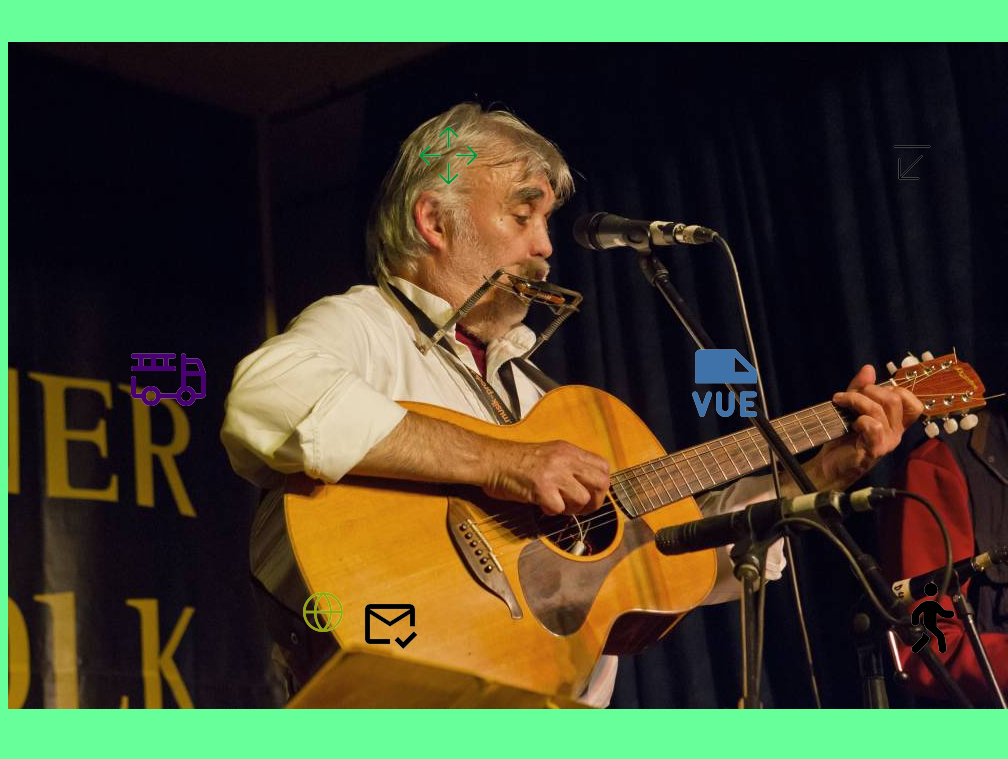 Image resolution: width=1008 pixels, height=759 pixels. I want to click on switch to global or worldwide view, so click(323, 612).